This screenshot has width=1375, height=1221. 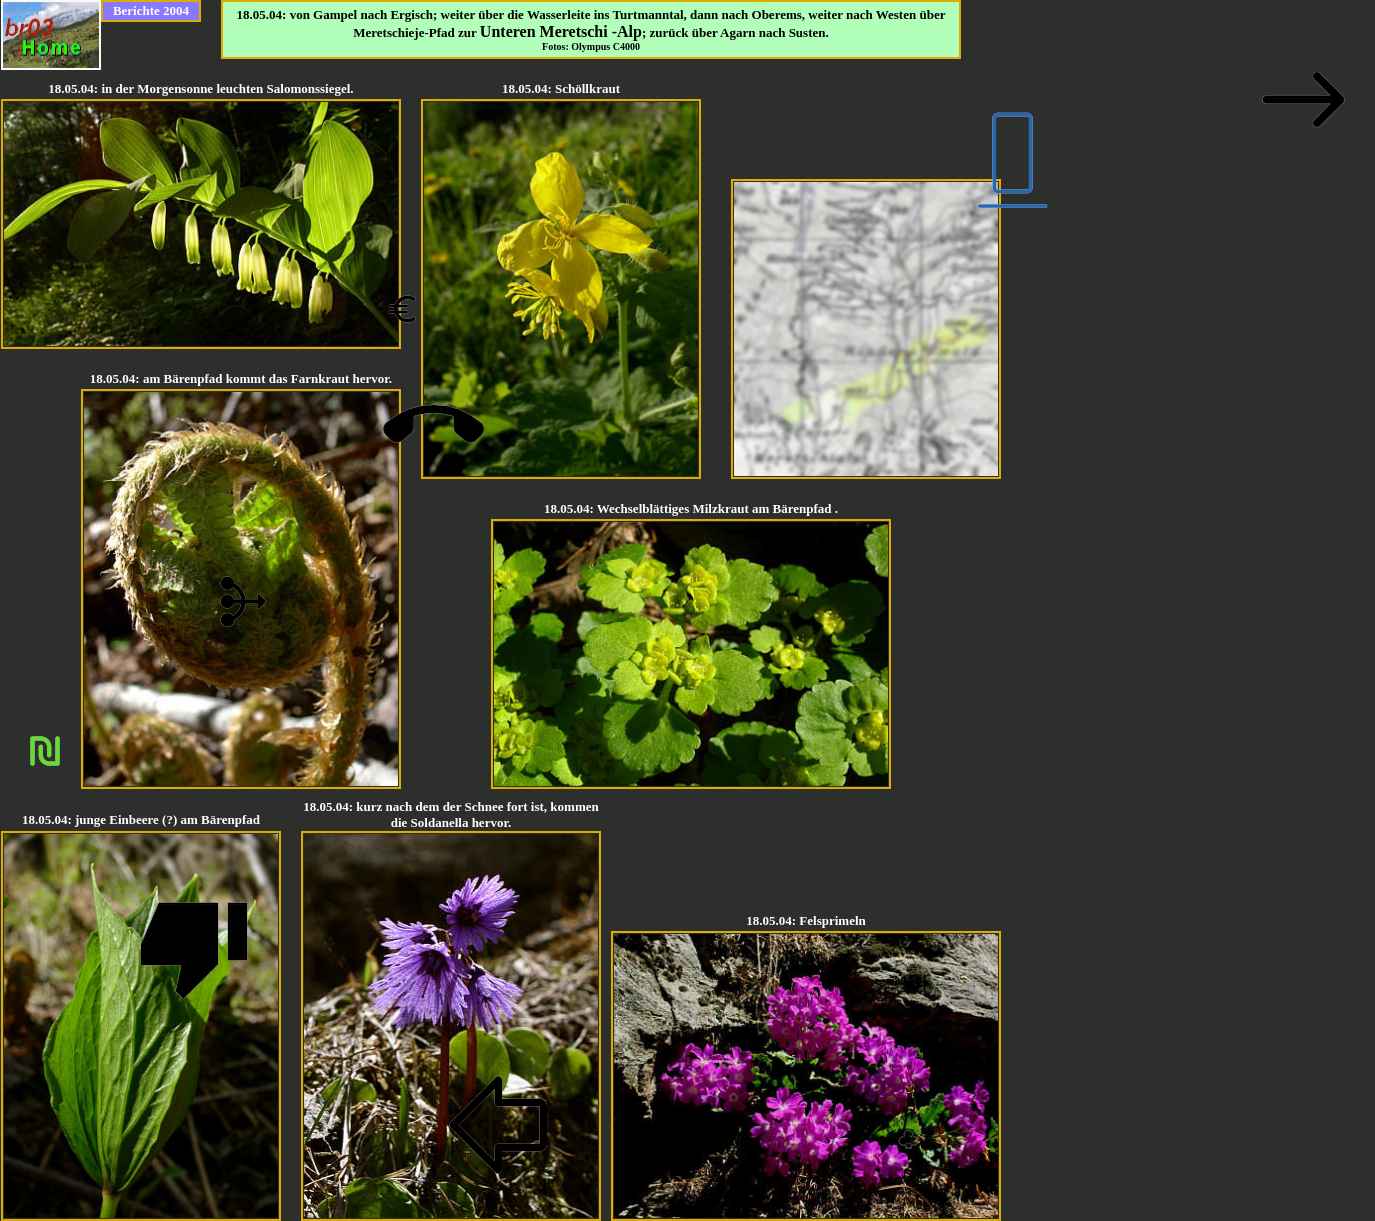 I want to click on go back to the previous screen, so click(x=502, y=1125).